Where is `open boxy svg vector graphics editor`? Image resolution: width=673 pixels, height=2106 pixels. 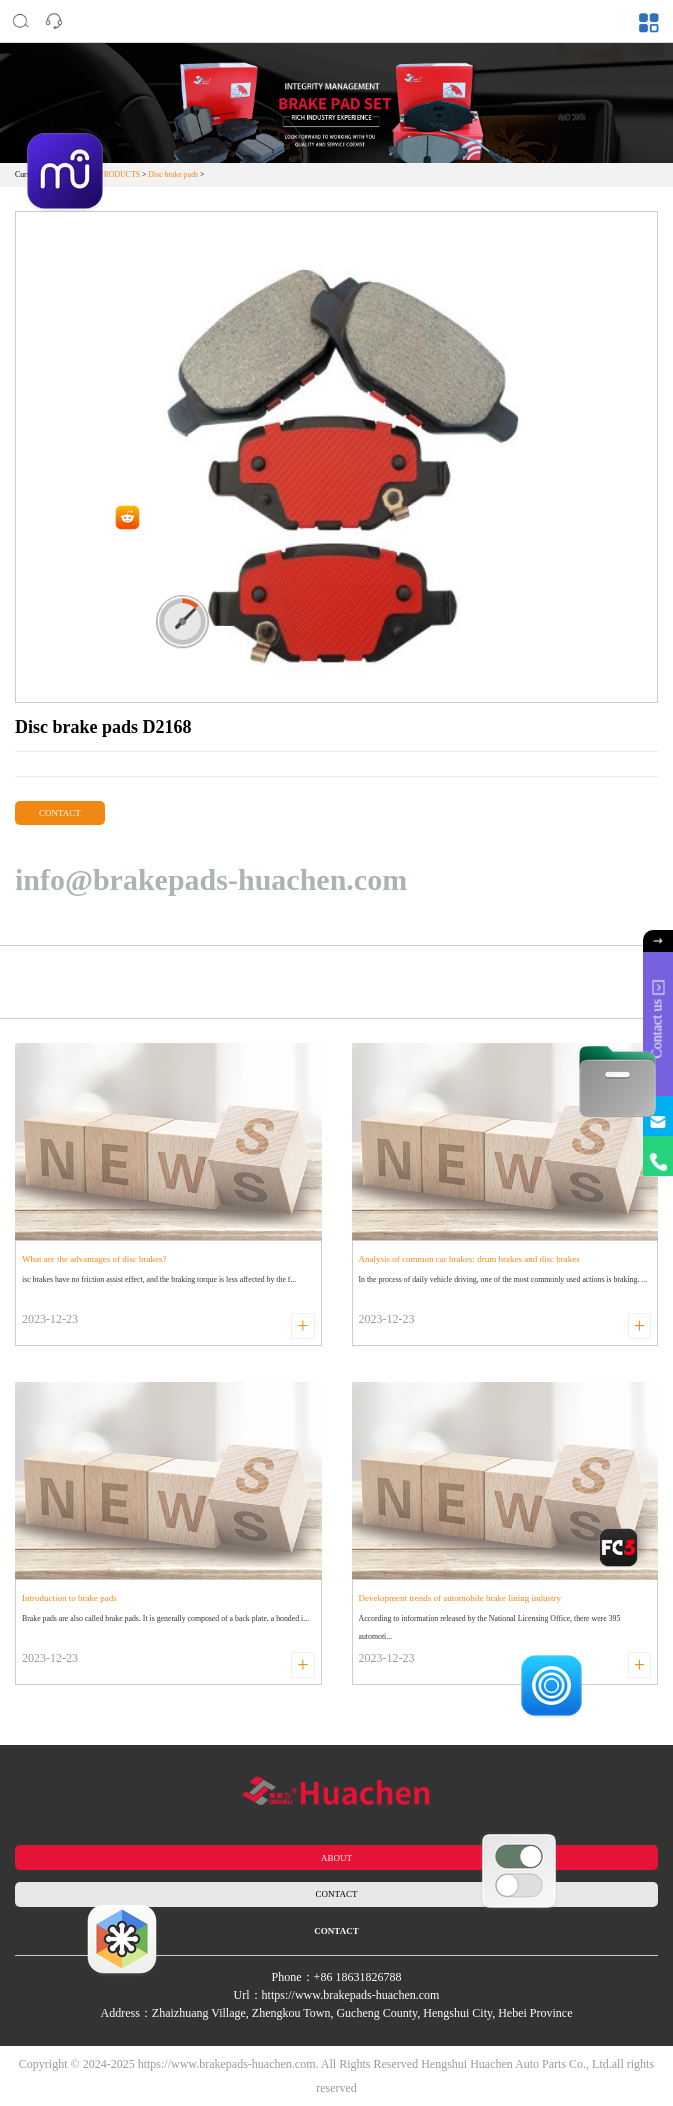 open boxy svg vector graphics editor is located at coordinates (122, 1939).